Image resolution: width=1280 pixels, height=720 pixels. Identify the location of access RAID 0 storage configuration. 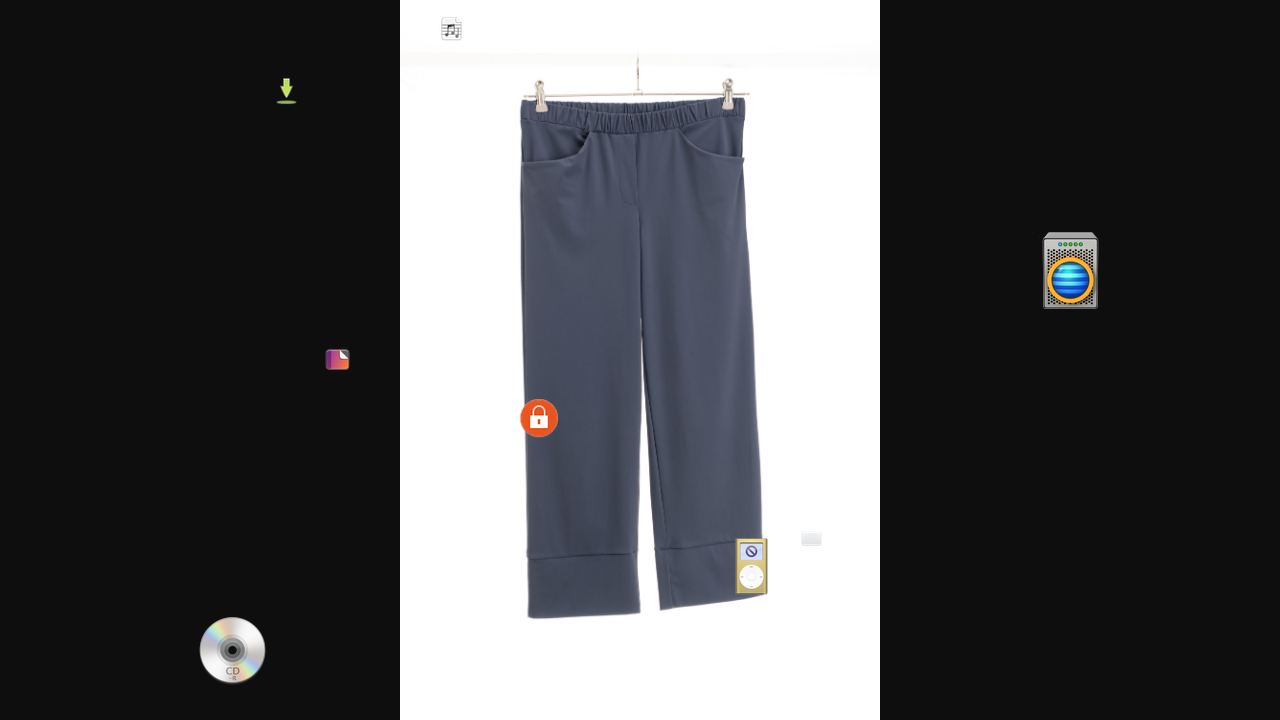
(1070, 270).